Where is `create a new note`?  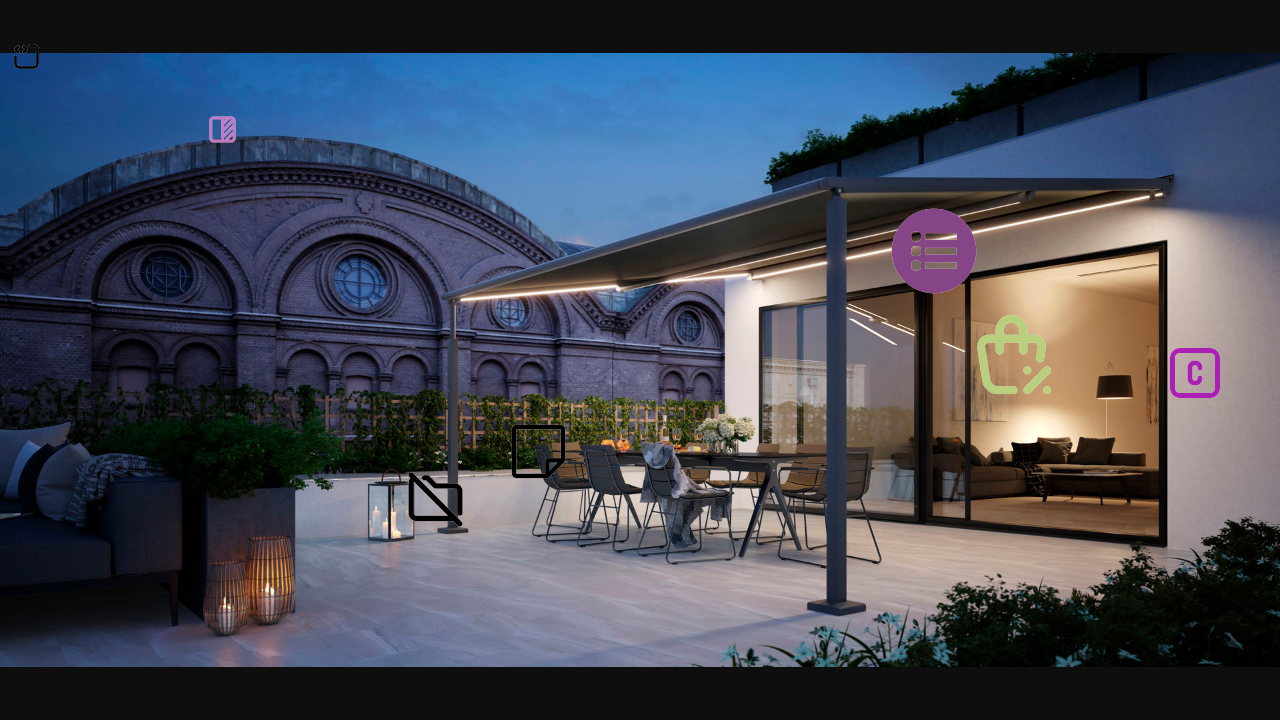
create a new note is located at coordinates (538, 451).